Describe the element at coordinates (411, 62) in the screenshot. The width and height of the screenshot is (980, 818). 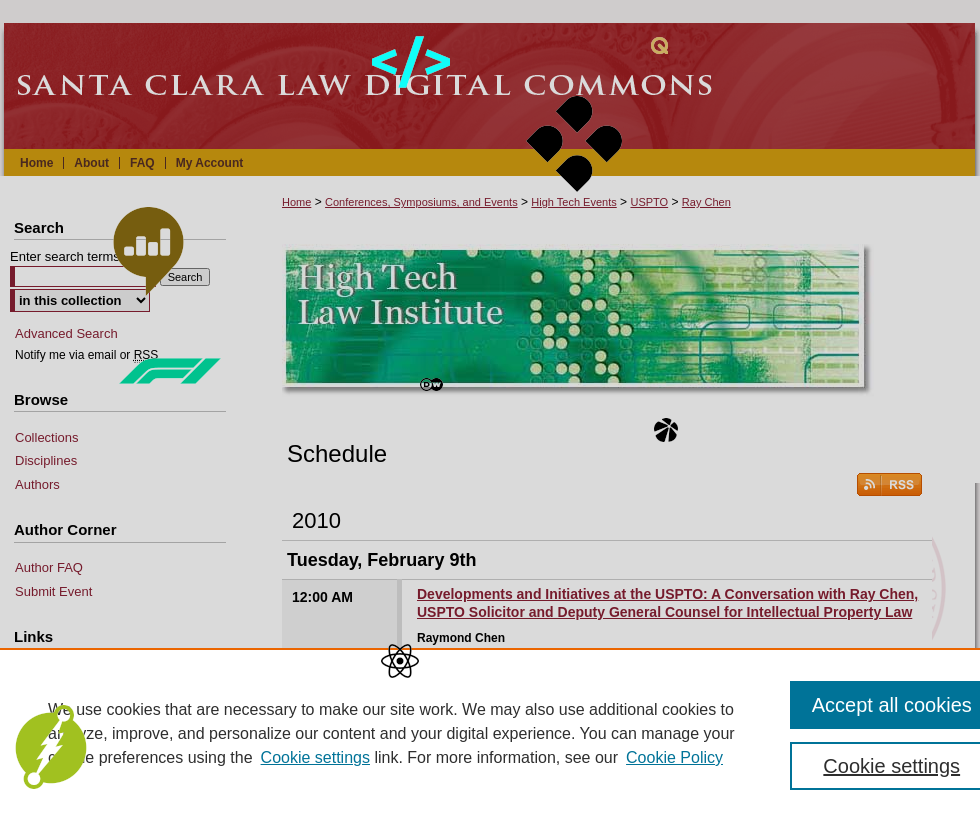
I see `htmx library or framework logo` at that location.